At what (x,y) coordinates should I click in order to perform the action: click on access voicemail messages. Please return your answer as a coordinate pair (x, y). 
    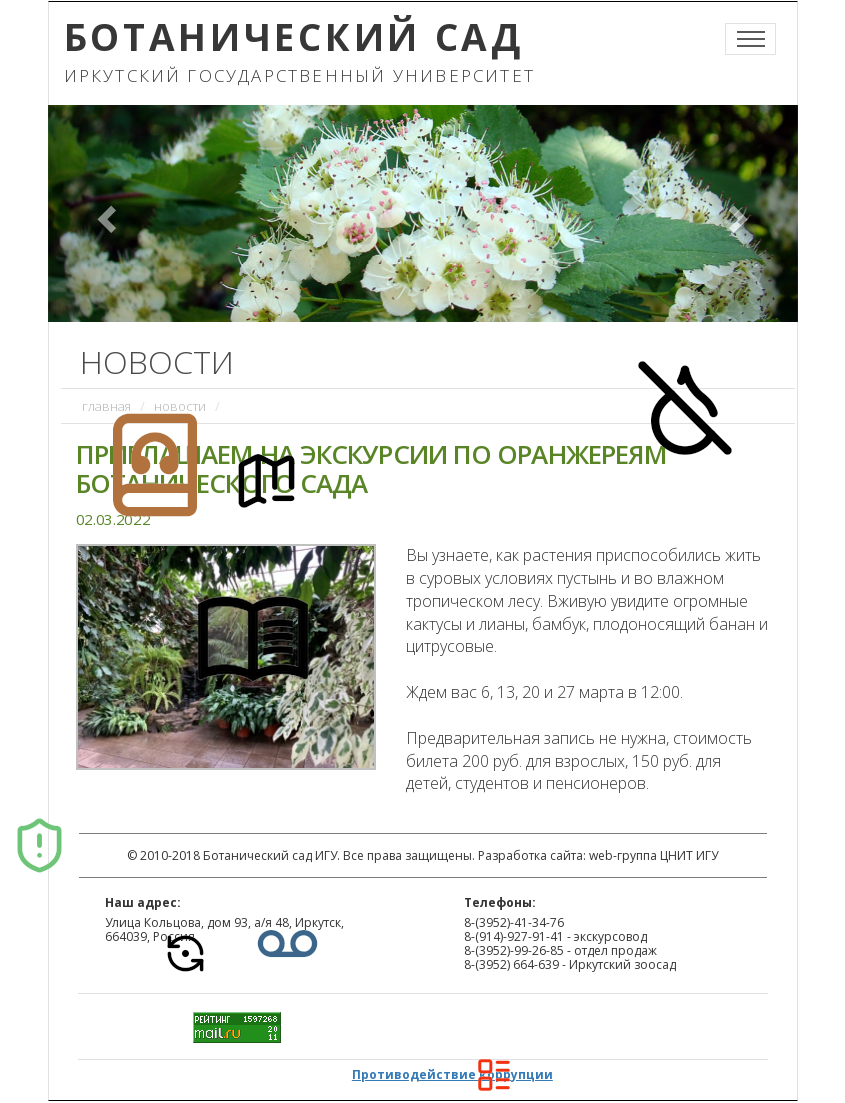
    Looking at the image, I should click on (287, 943).